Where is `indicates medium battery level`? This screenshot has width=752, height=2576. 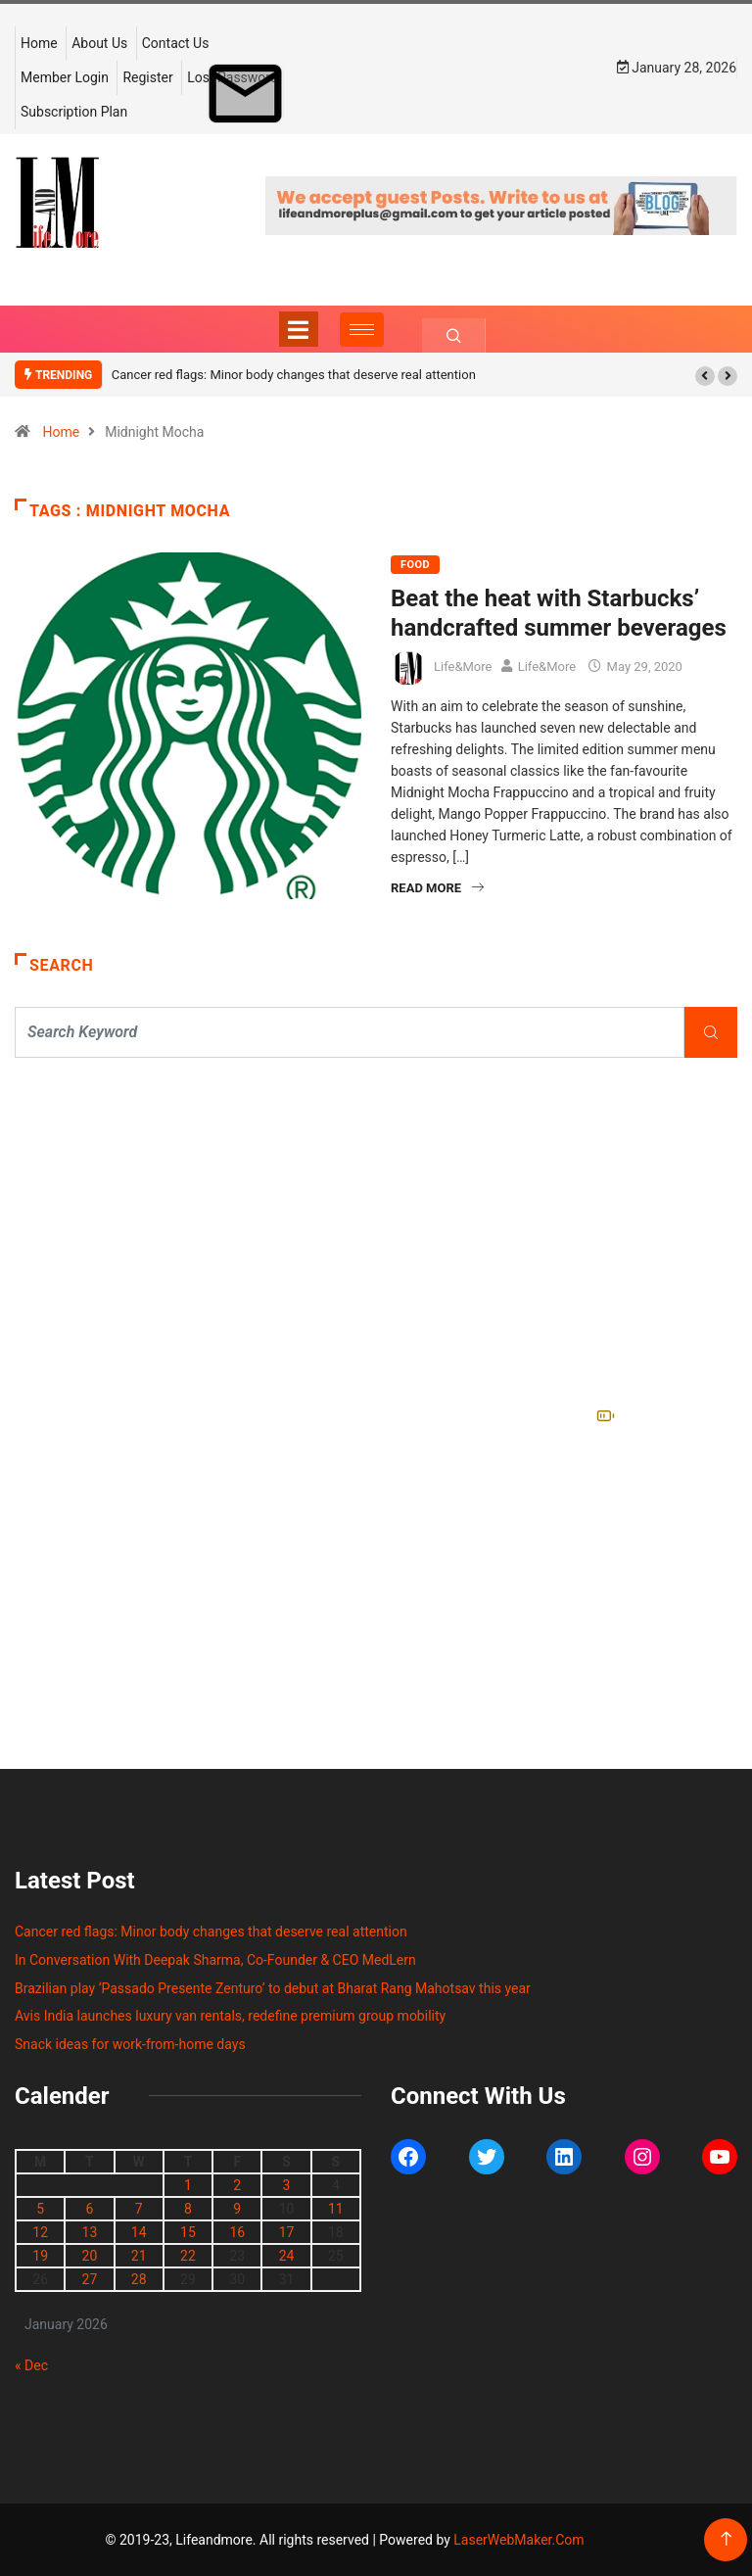
indicates medium battery level is located at coordinates (605, 1415).